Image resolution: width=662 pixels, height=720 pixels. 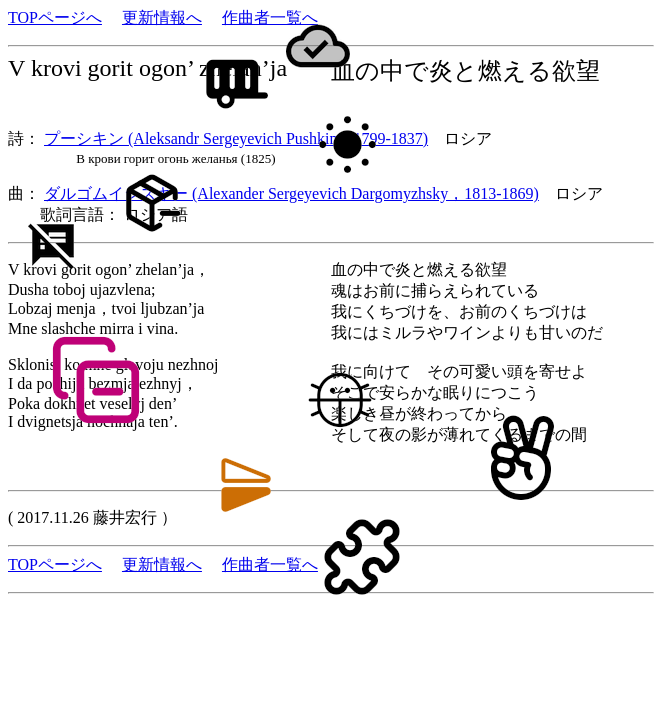 What do you see at coordinates (235, 82) in the screenshot?
I see `view trailer or towing equipment options` at bounding box center [235, 82].